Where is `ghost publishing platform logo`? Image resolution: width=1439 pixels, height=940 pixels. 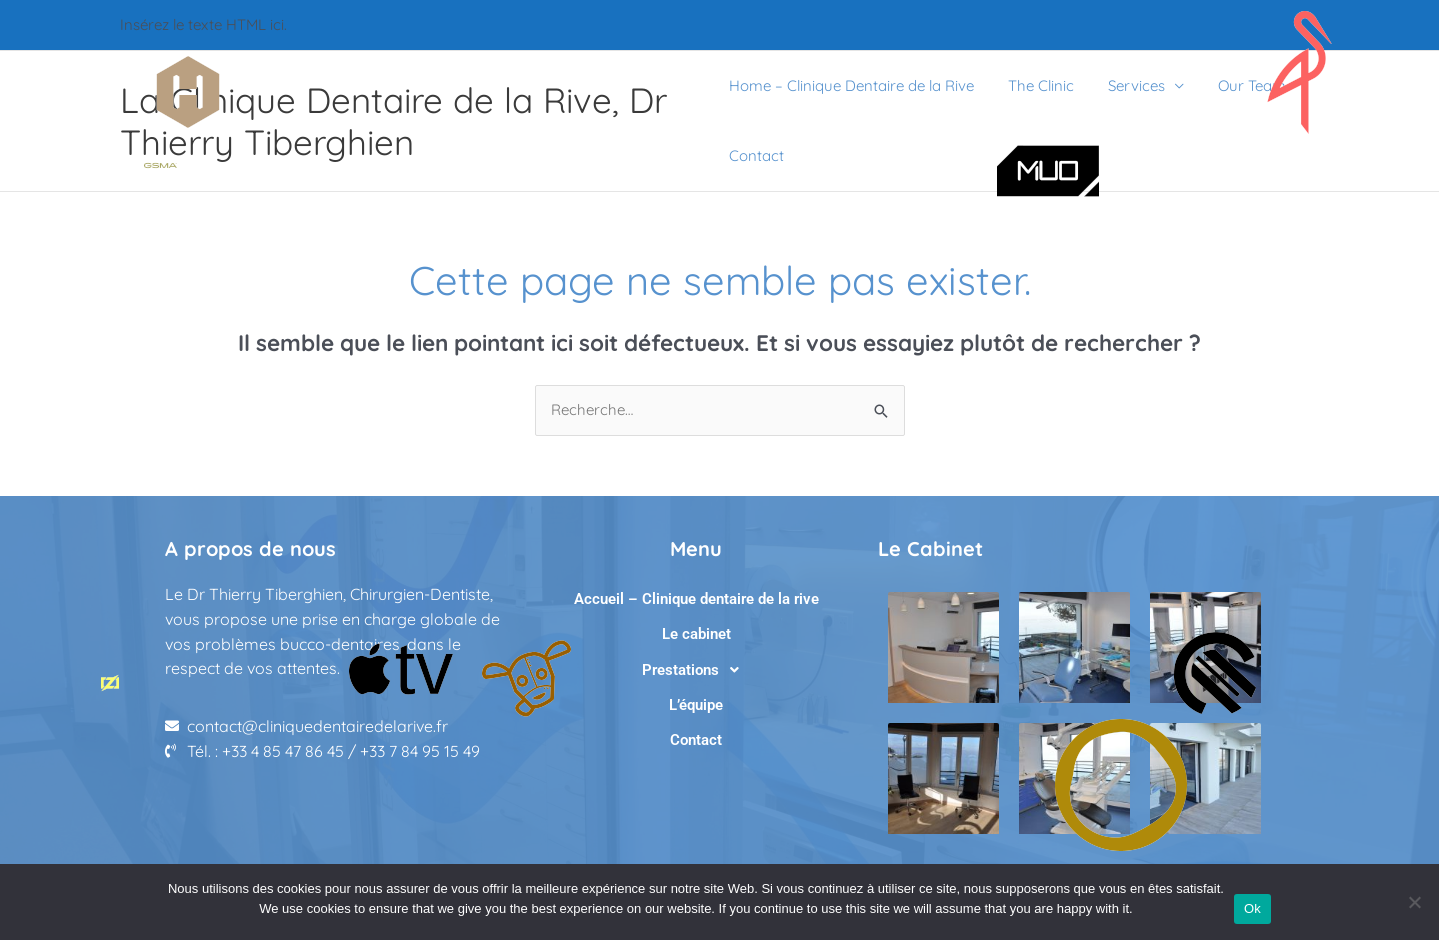
ghost publishing platform logo is located at coordinates (1121, 785).